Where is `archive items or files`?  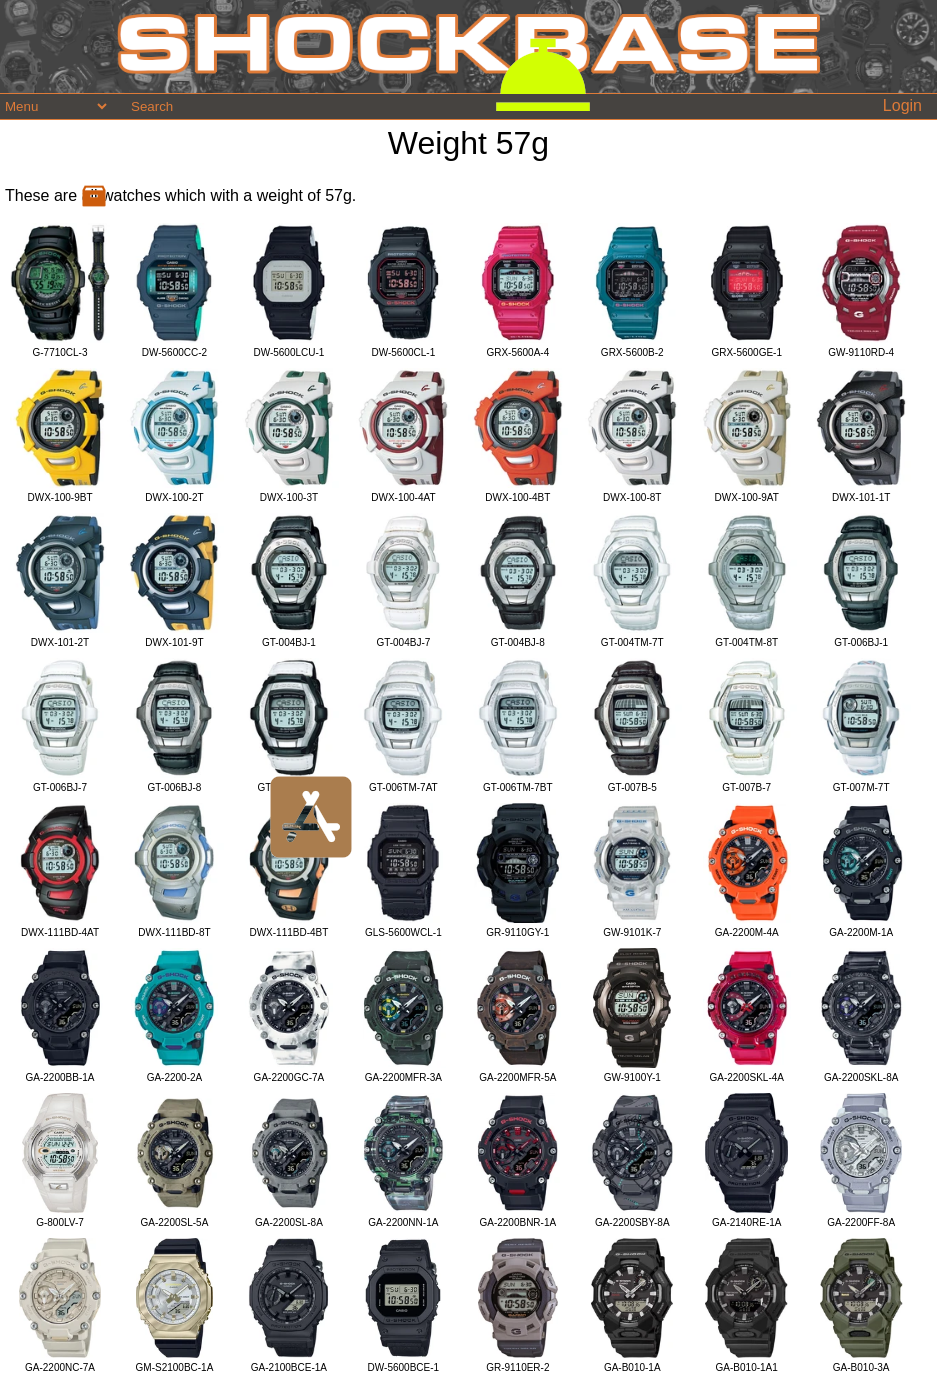
archive items or files is located at coordinates (94, 196).